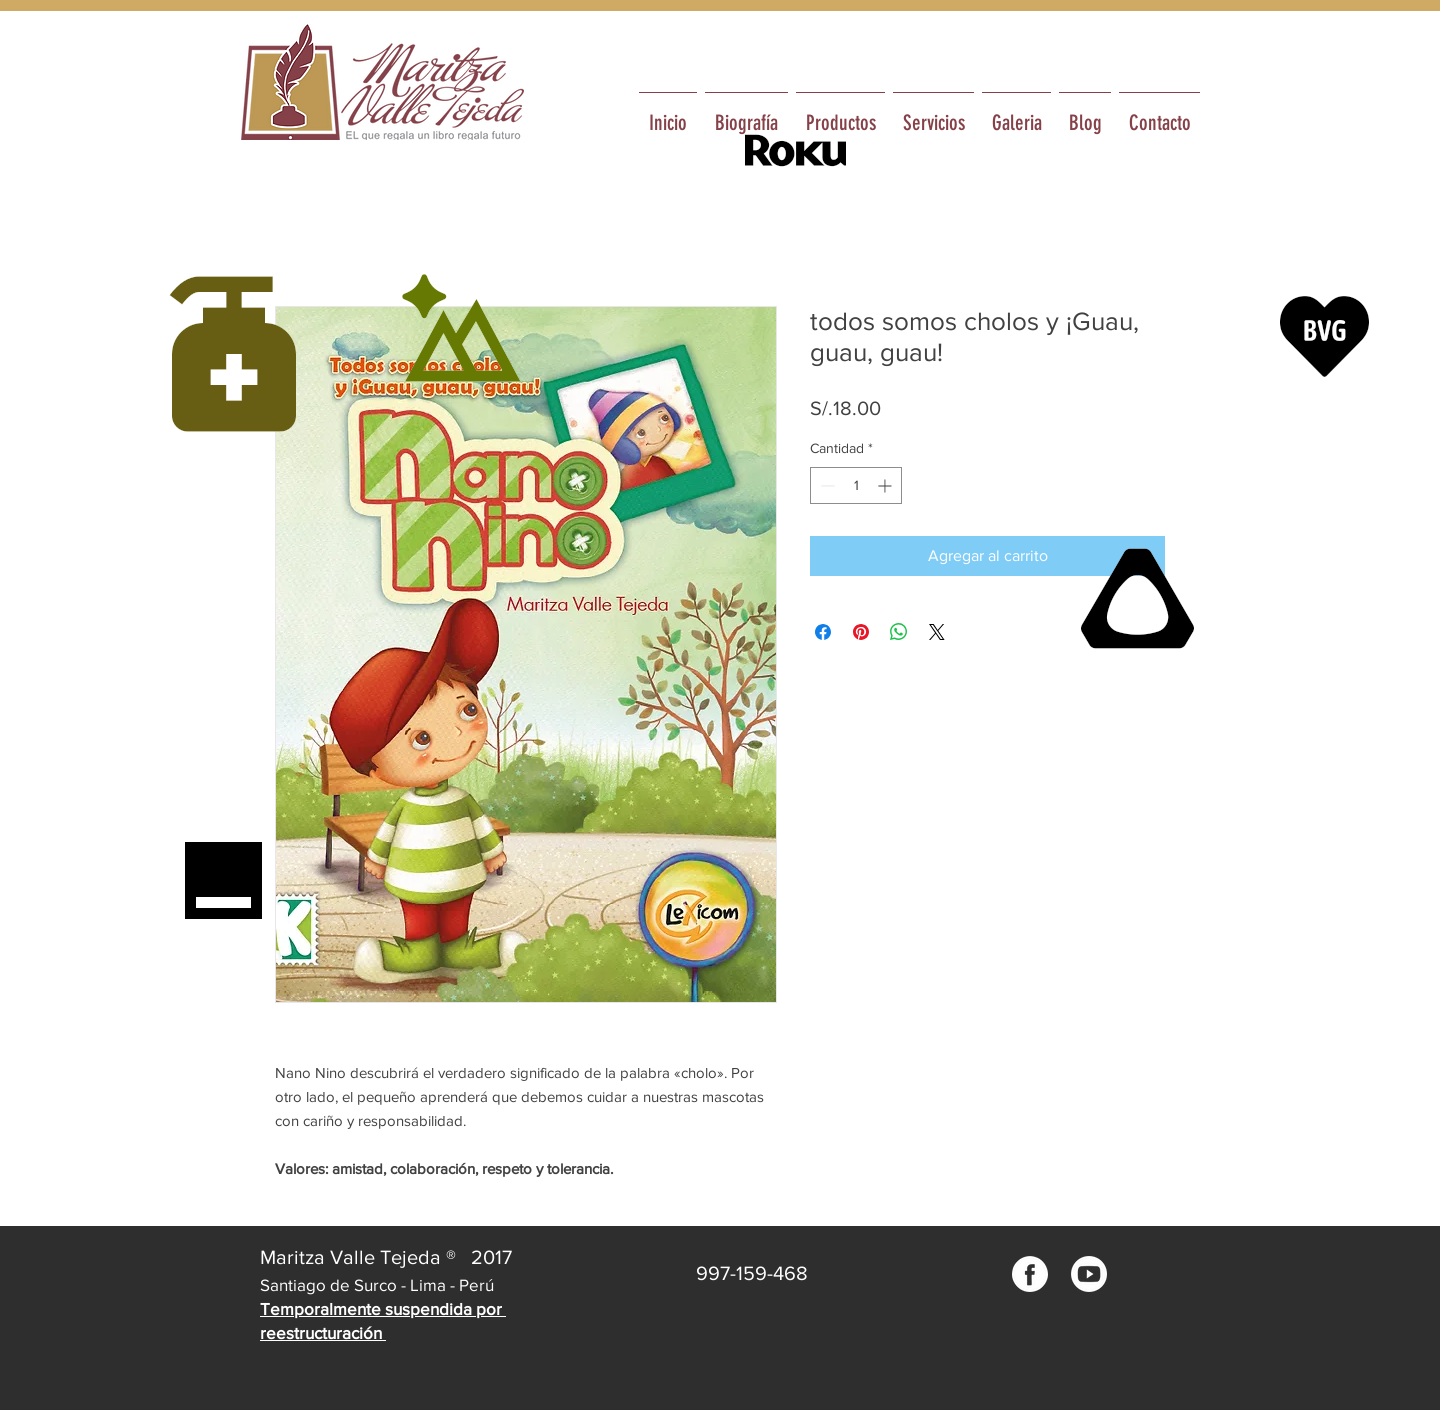 This screenshot has width=1440, height=1410. What do you see at coordinates (460, 332) in the screenshot?
I see `generate AI-enhanced landscape images` at bounding box center [460, 332].